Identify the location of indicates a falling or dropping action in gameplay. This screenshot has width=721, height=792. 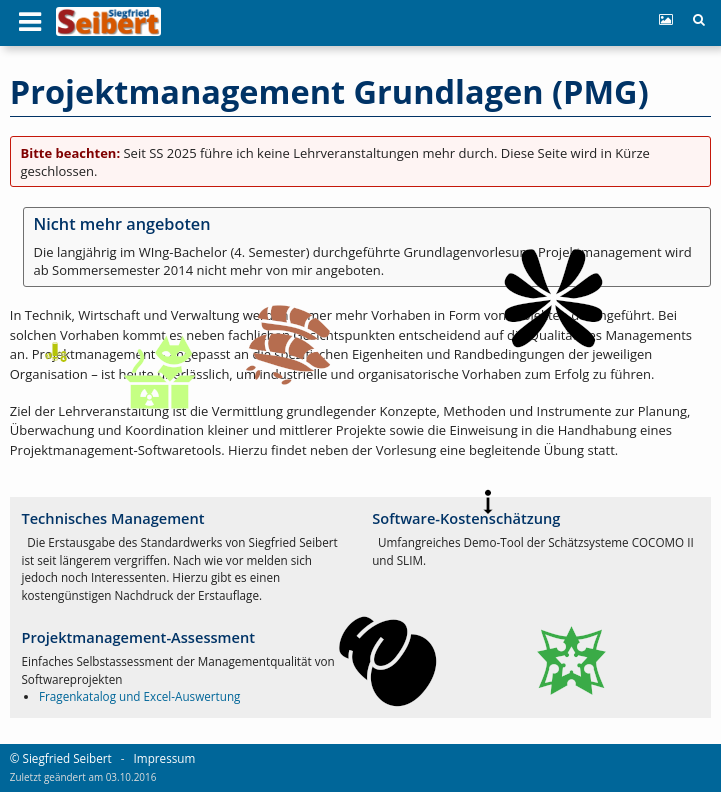
(488, 502).